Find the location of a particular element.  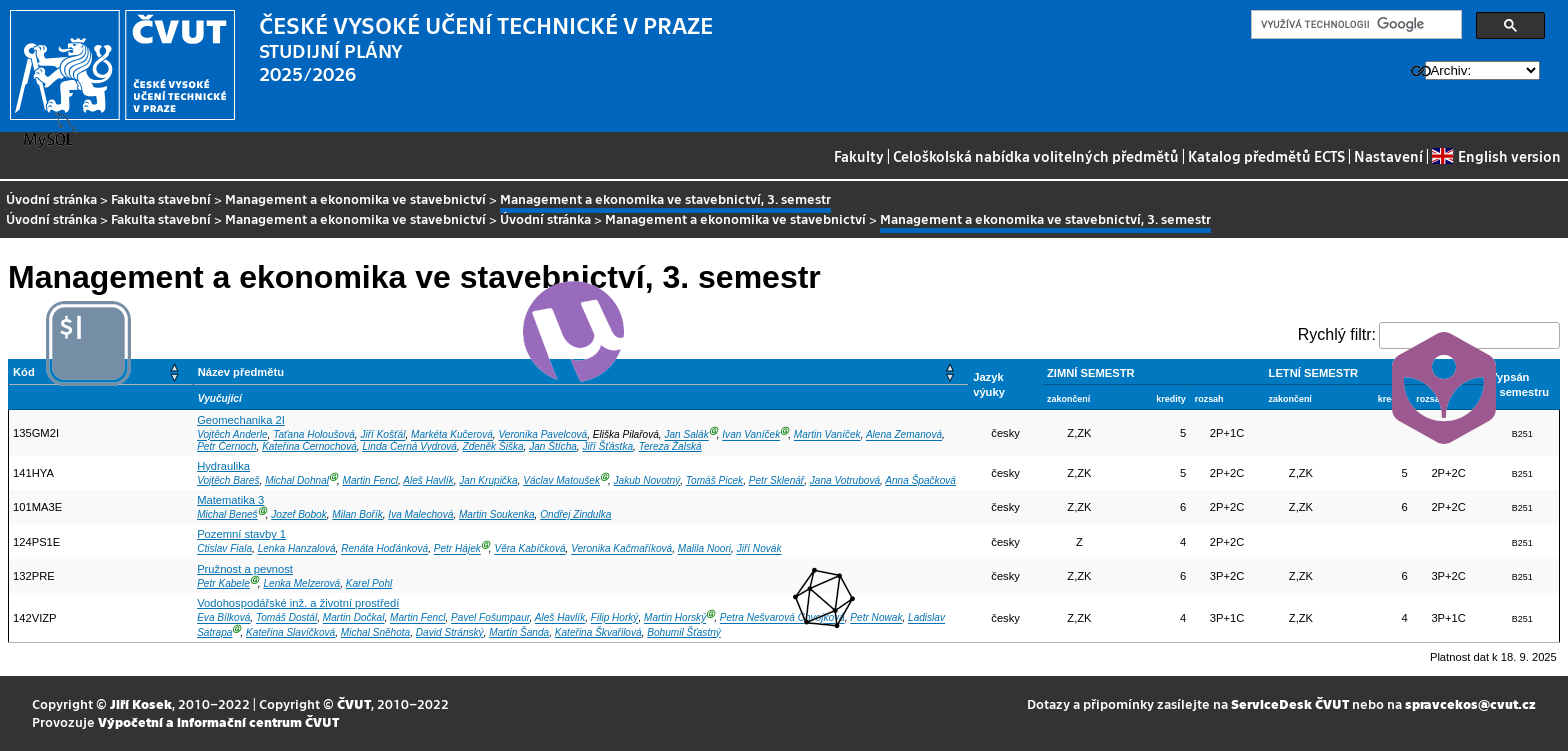

ONNX (Open Neural Network Exchange) logo is located at coordinates (824, 598).